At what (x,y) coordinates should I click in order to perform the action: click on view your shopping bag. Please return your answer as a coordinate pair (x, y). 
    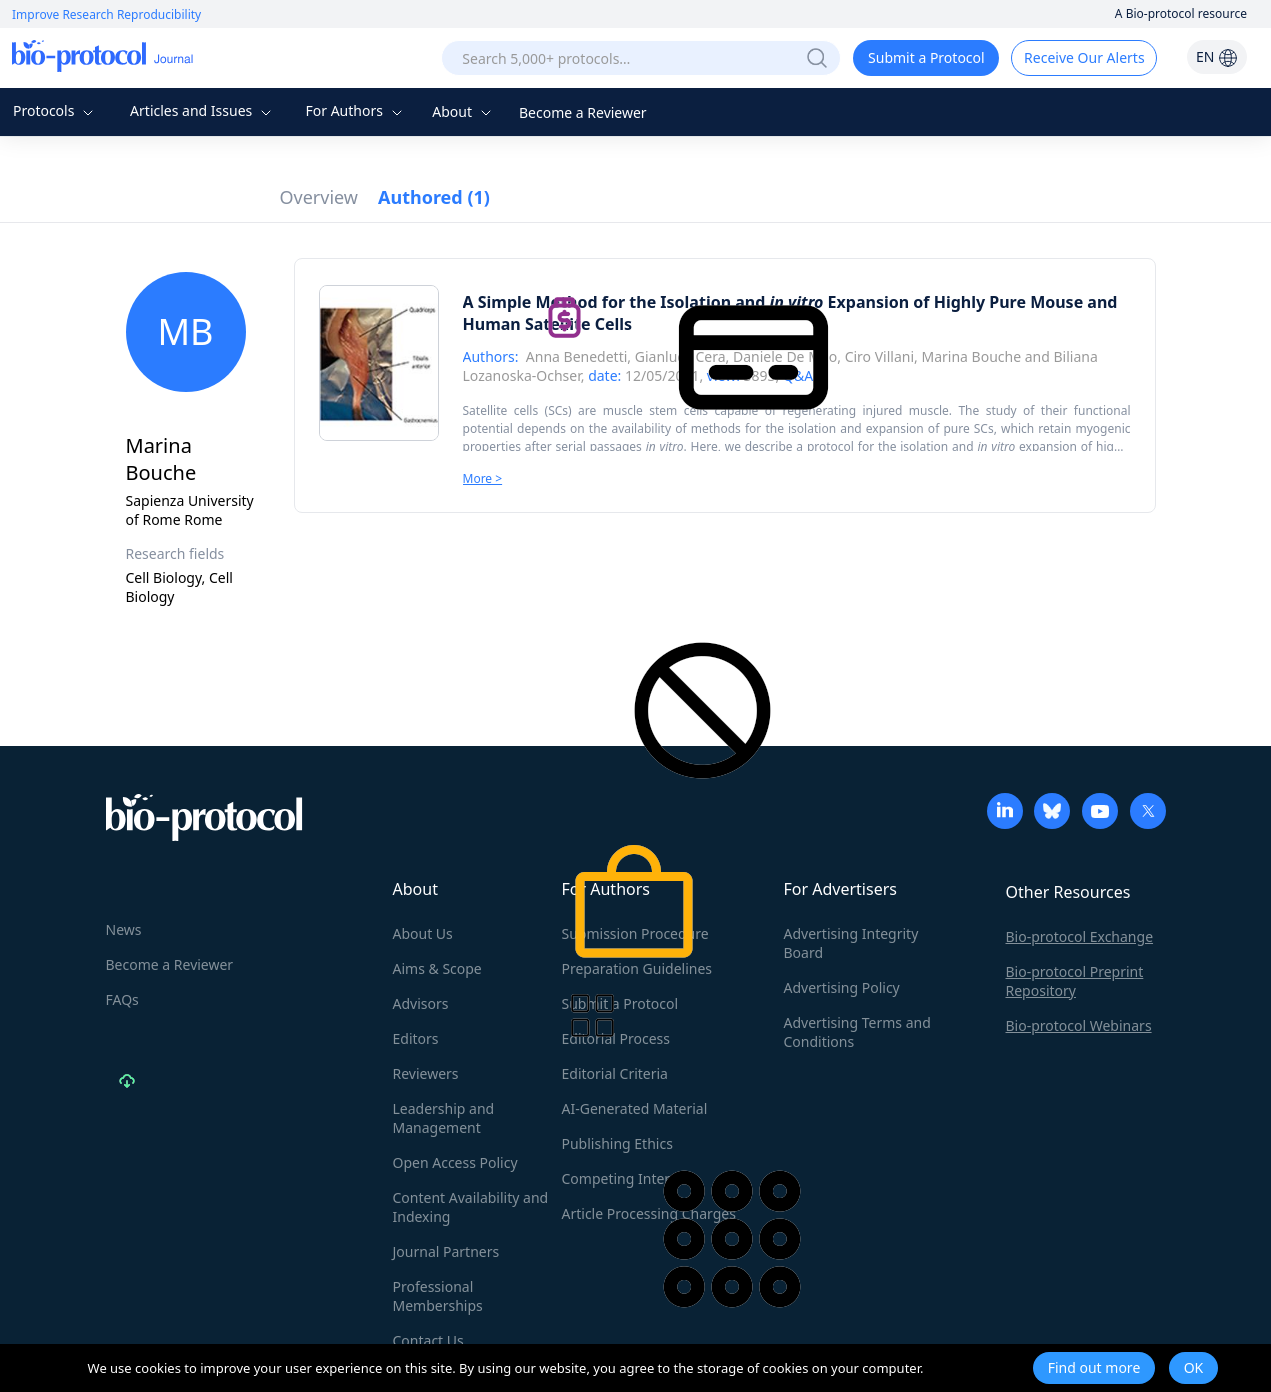
    Looking at the image, I should click on (634, 908).